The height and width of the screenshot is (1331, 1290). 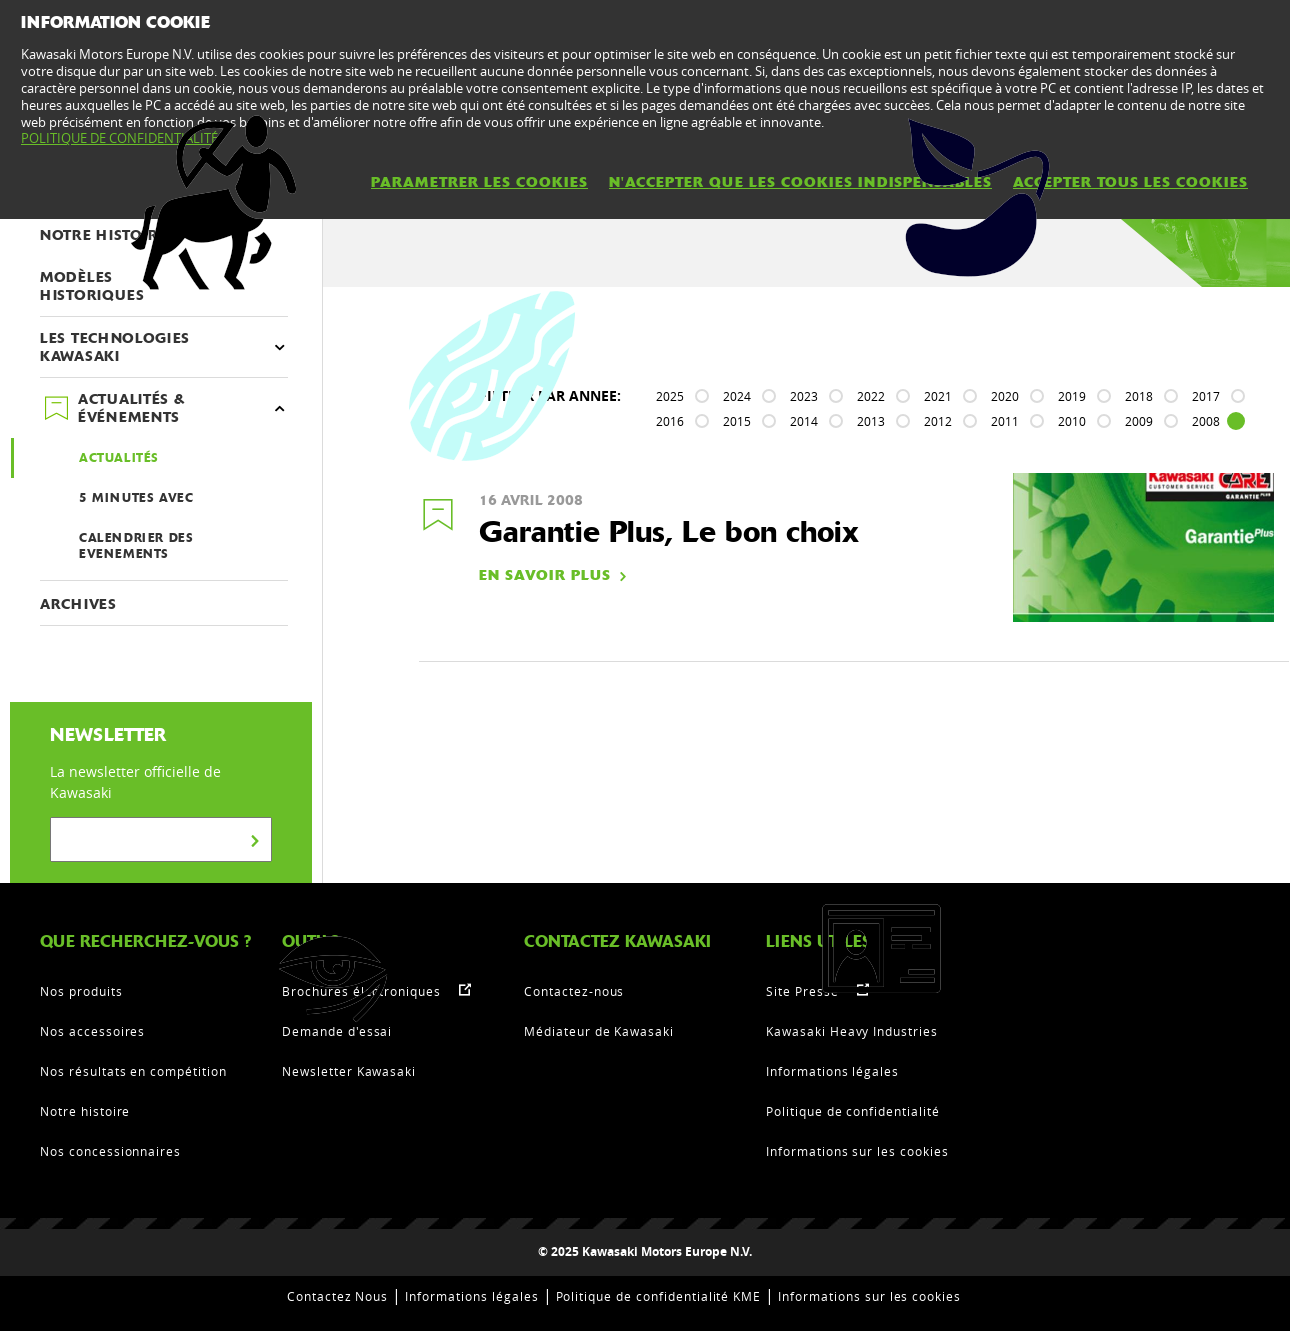 What do you see at coordinates (881, 946) in the screenshot?
I see `view your profile or identification details` at bounding box center [881, 946].